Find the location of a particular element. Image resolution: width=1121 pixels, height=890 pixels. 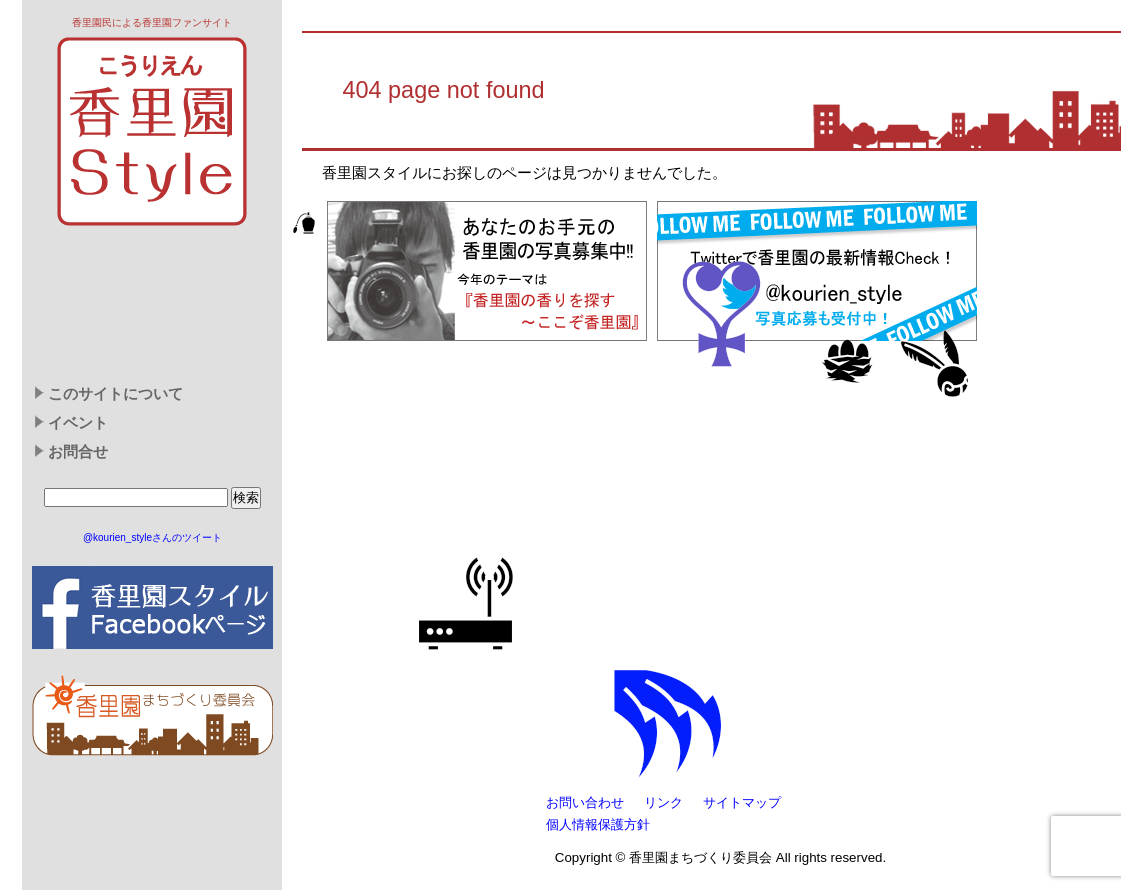

access wifi router settings is located at coordinates (465, 602).